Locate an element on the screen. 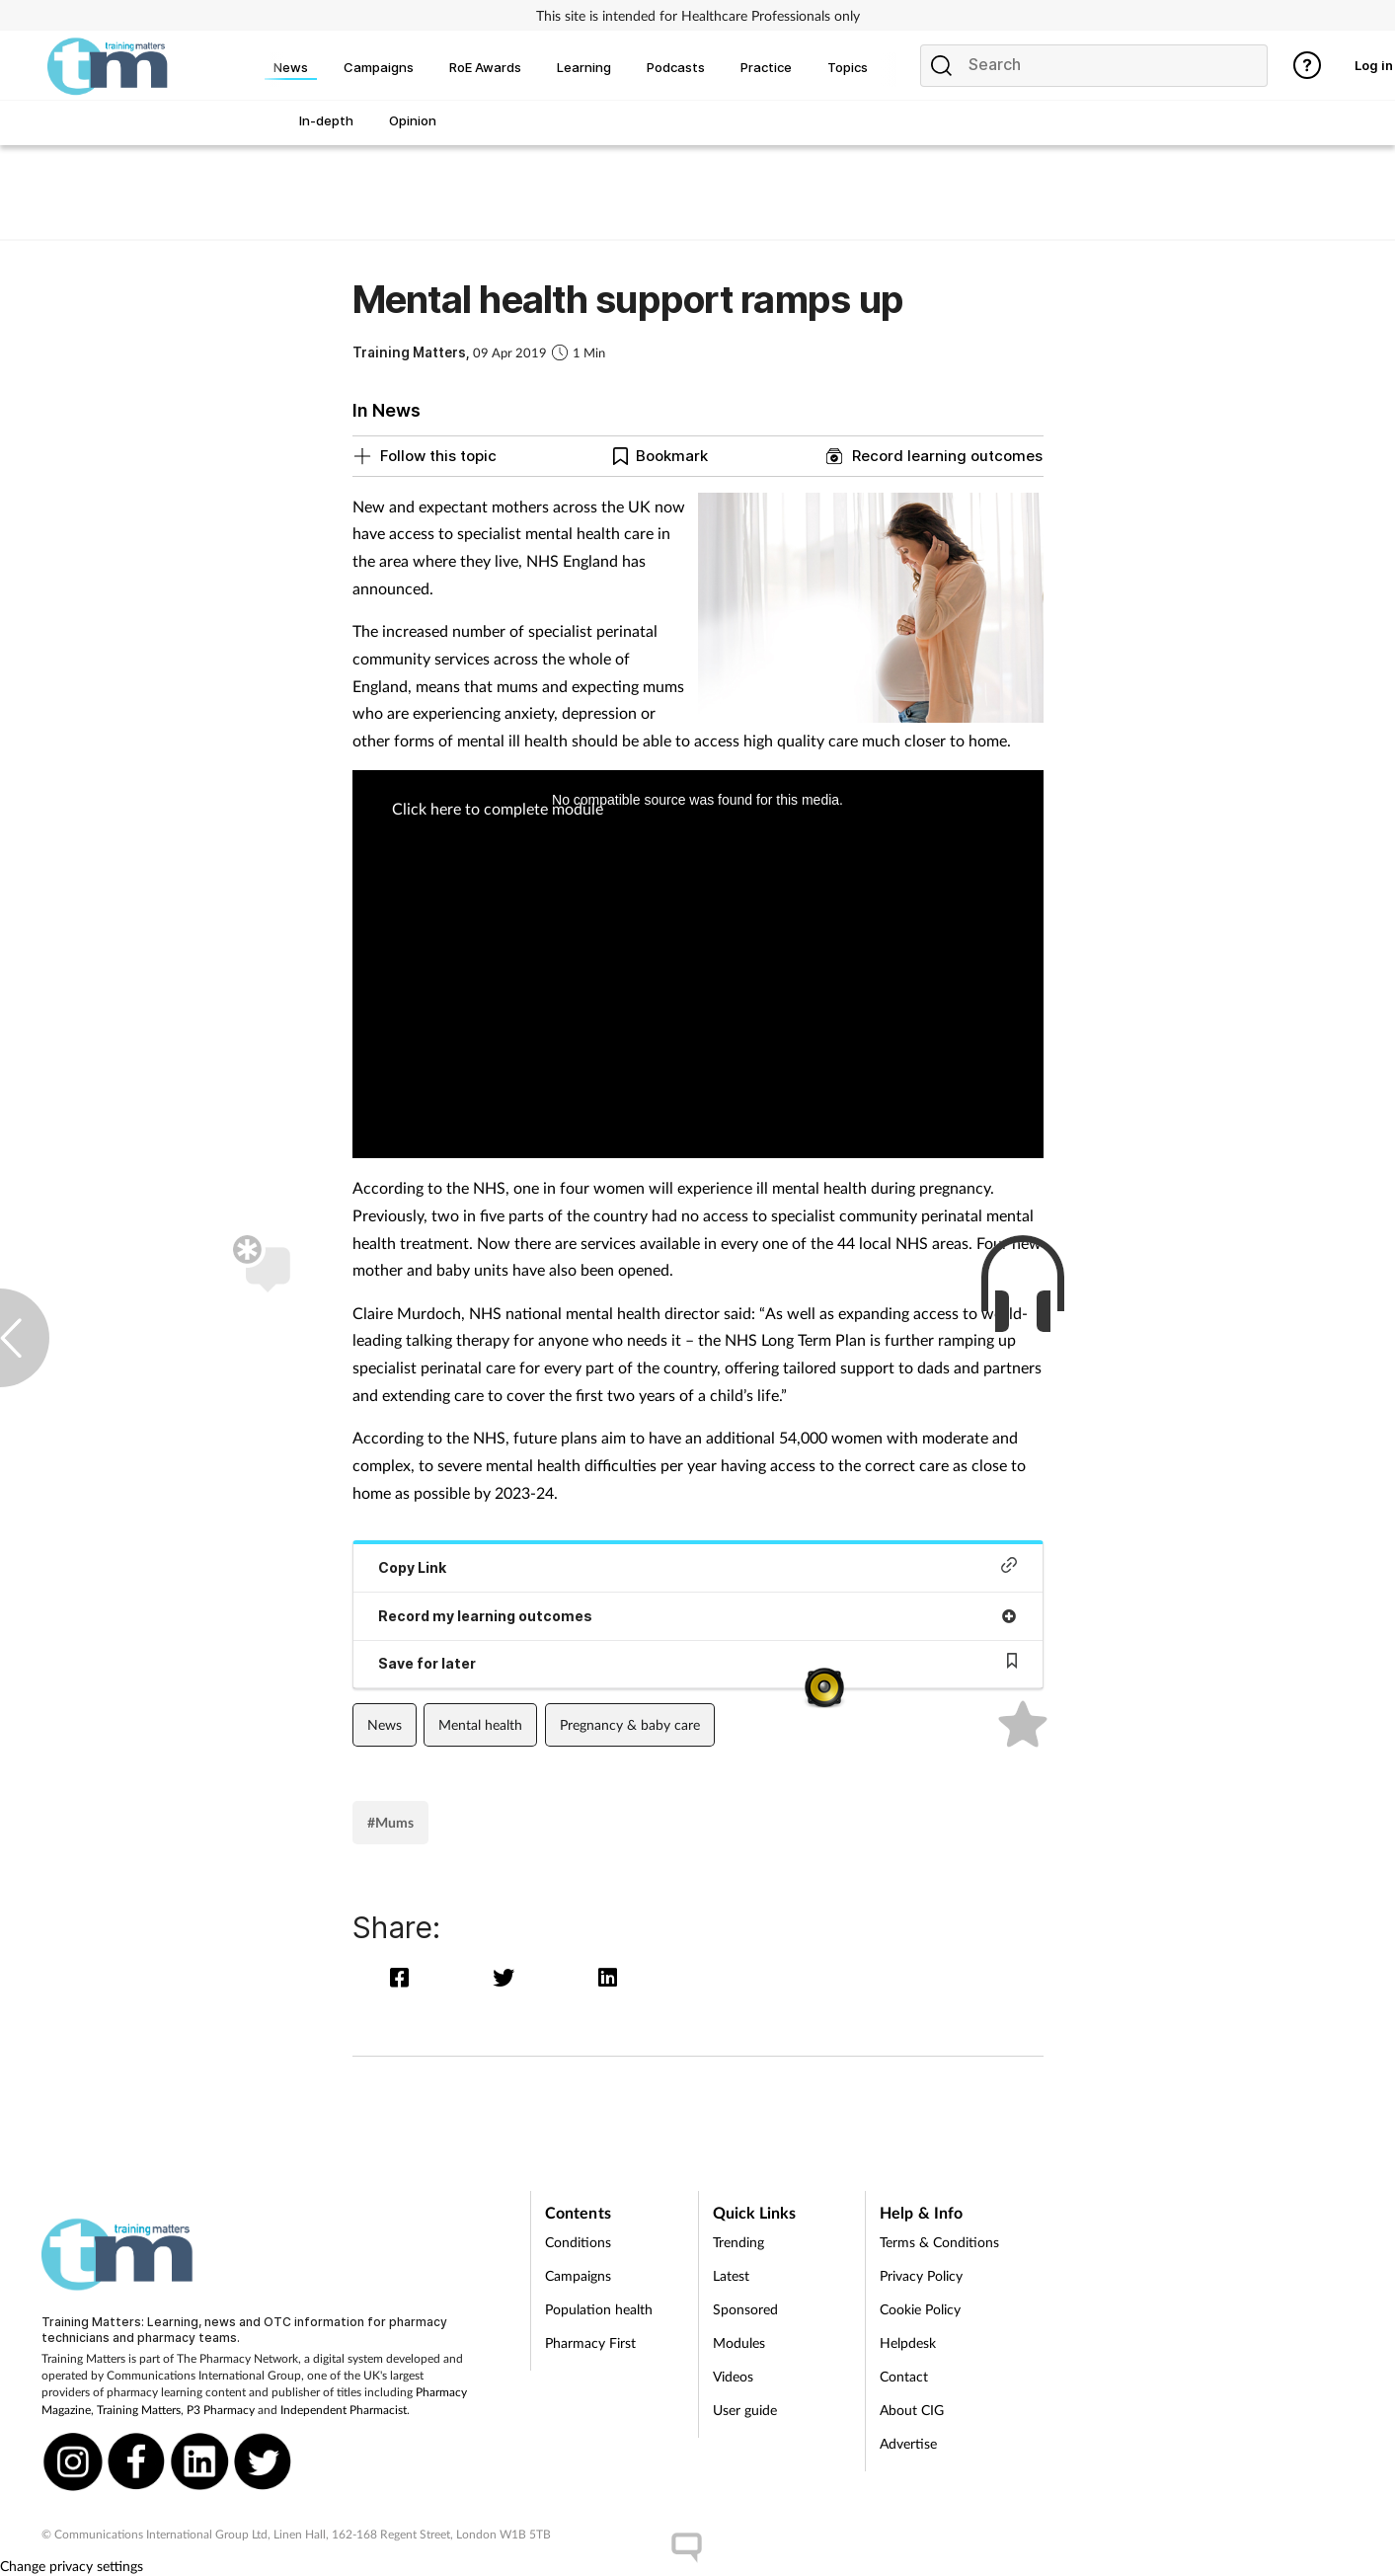  configure notification settings is located at coordinates (262, 1264).